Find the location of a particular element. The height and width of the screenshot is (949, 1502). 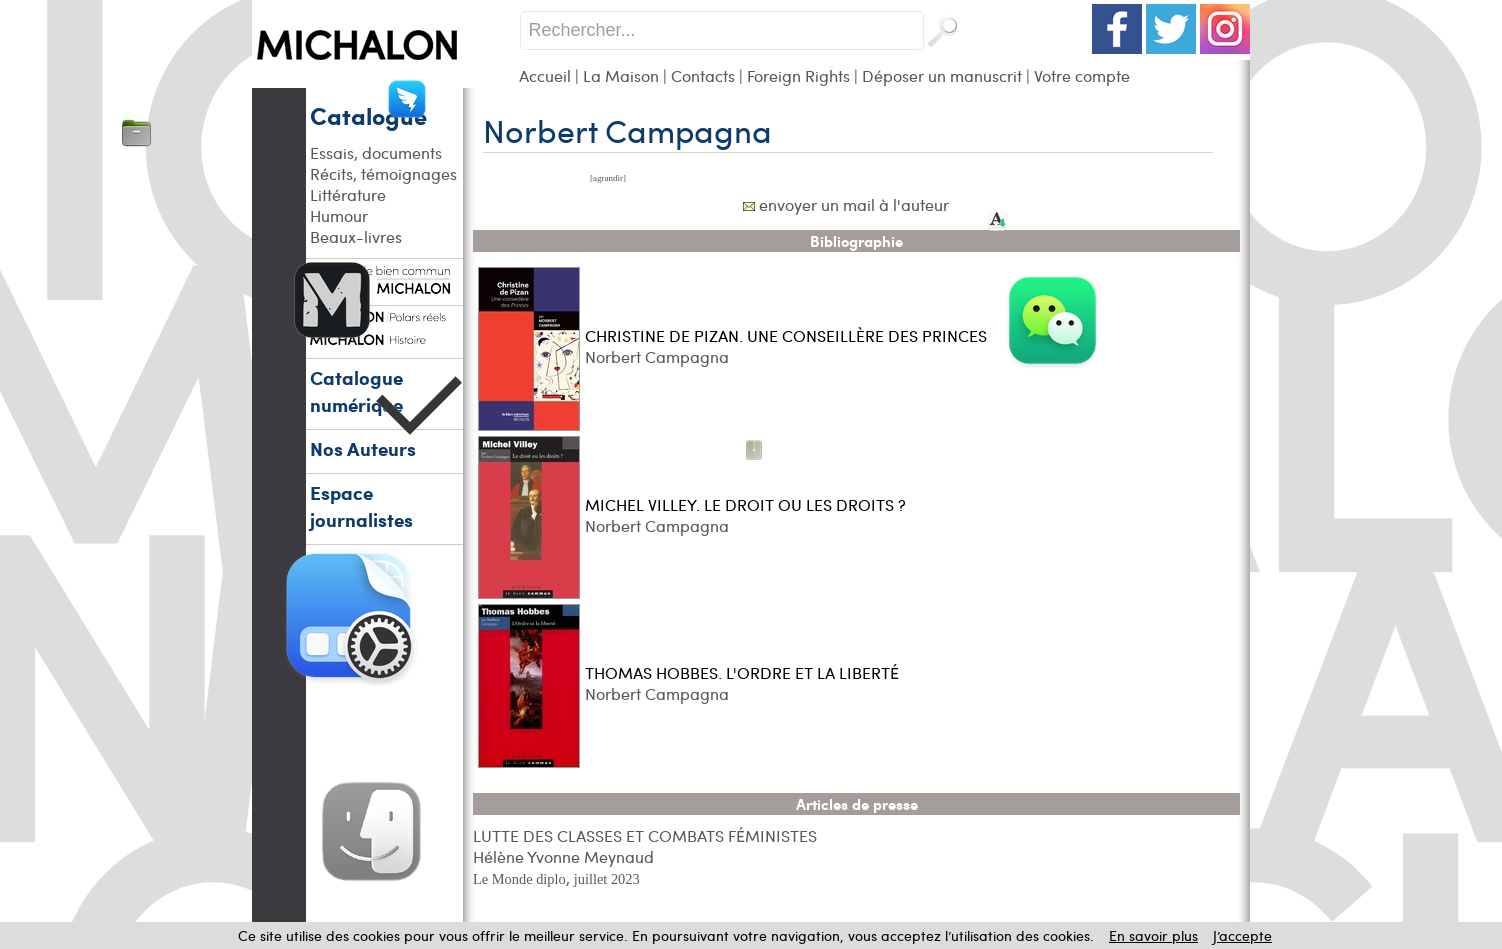

download and install new fonts is located at coordinates (997, 220).